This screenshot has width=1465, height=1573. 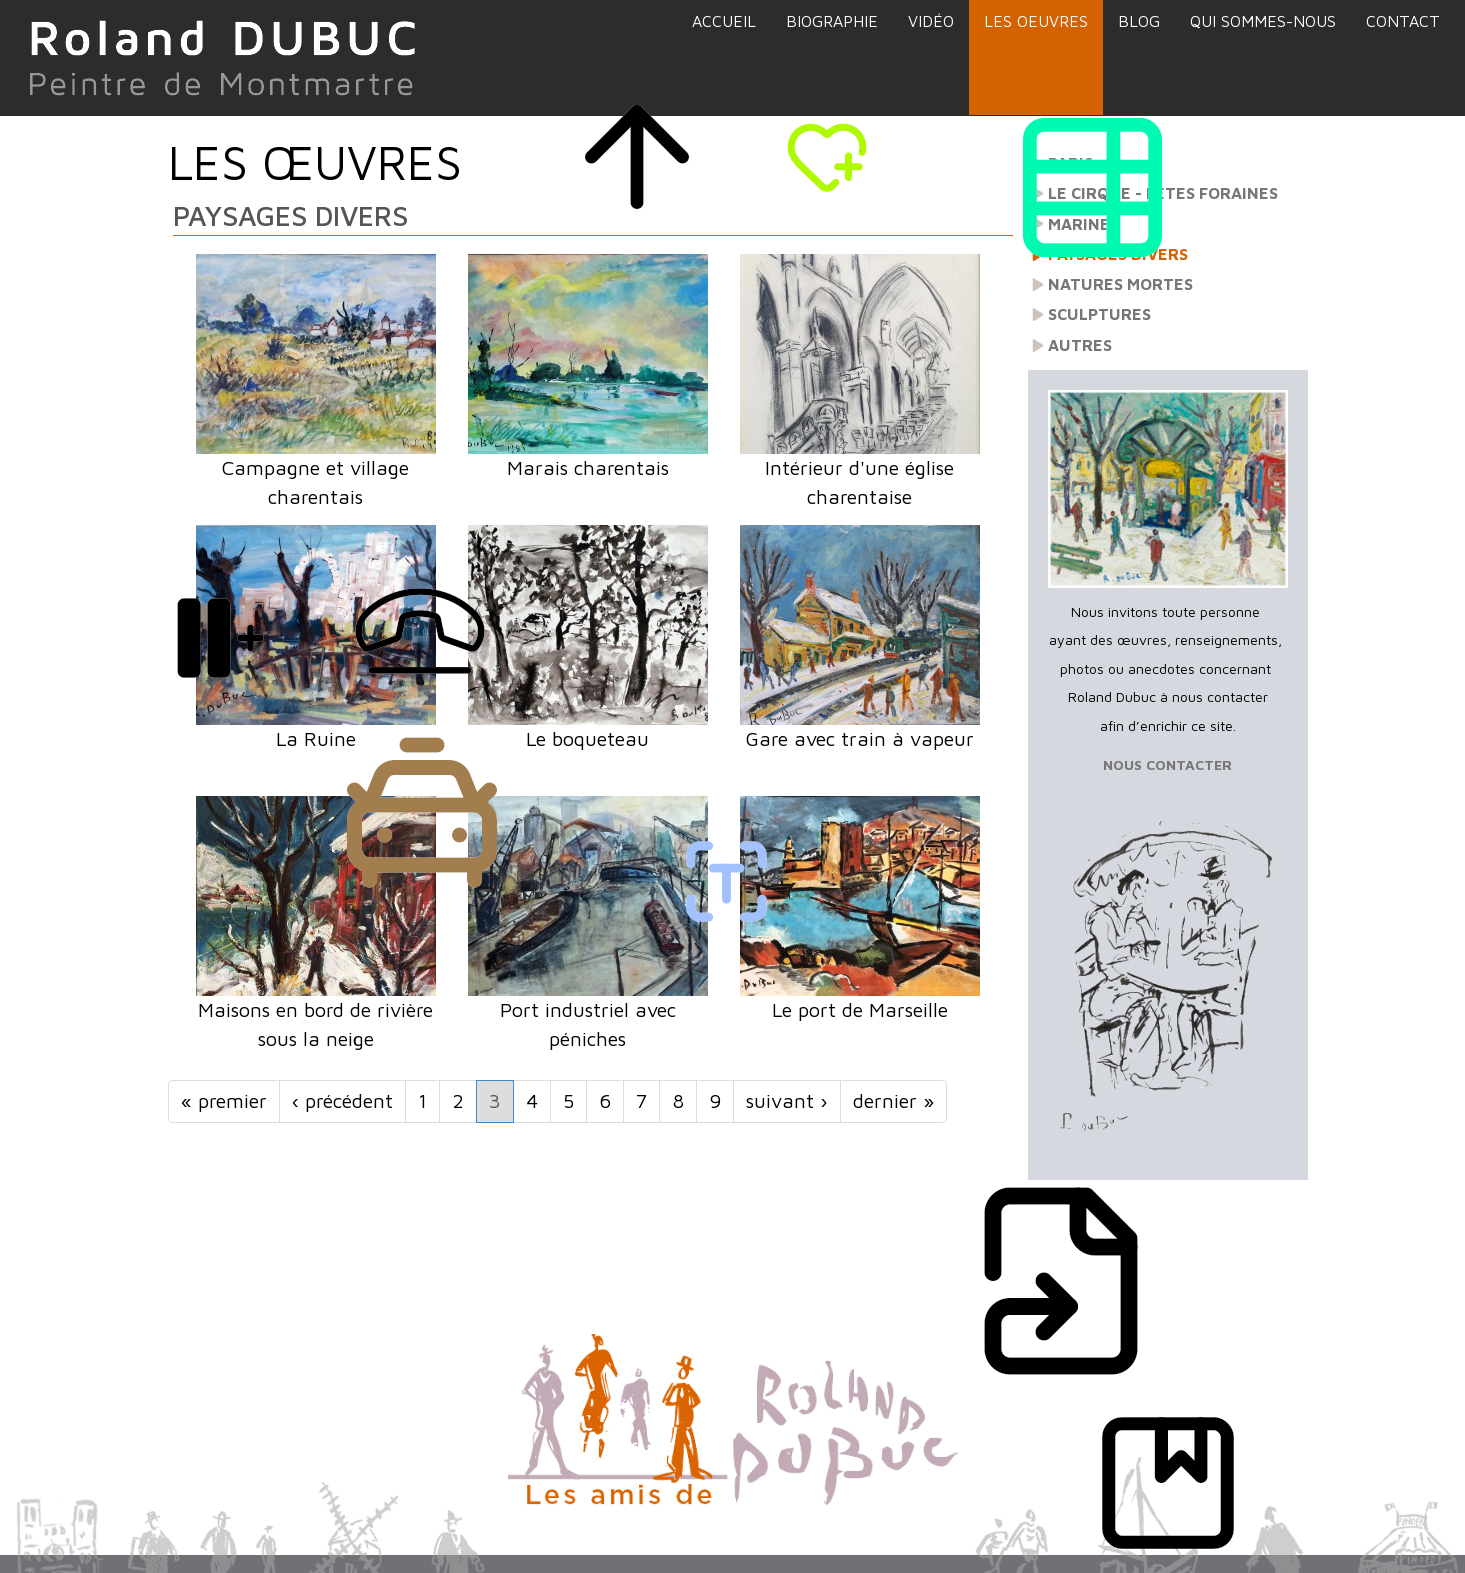 I want to click on scan image to extract text, so click(x=726, y=881).